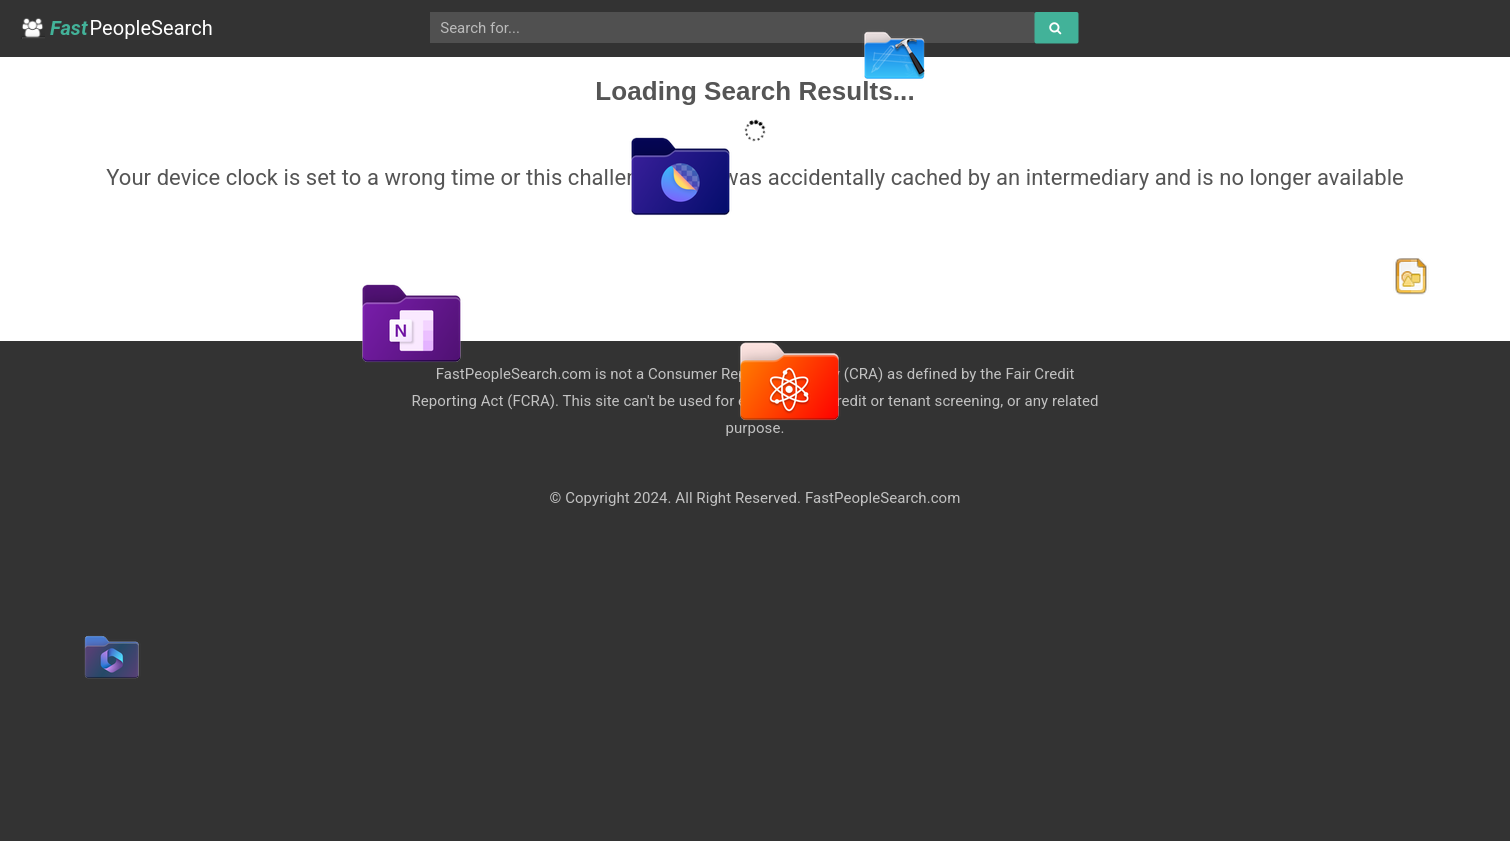 The width and height of the screenshot is (1510, 841). What do you see at coordinates (789, 384) in the screenshot?
I see `open physics course materials folder` at bounding box center [789, 384].